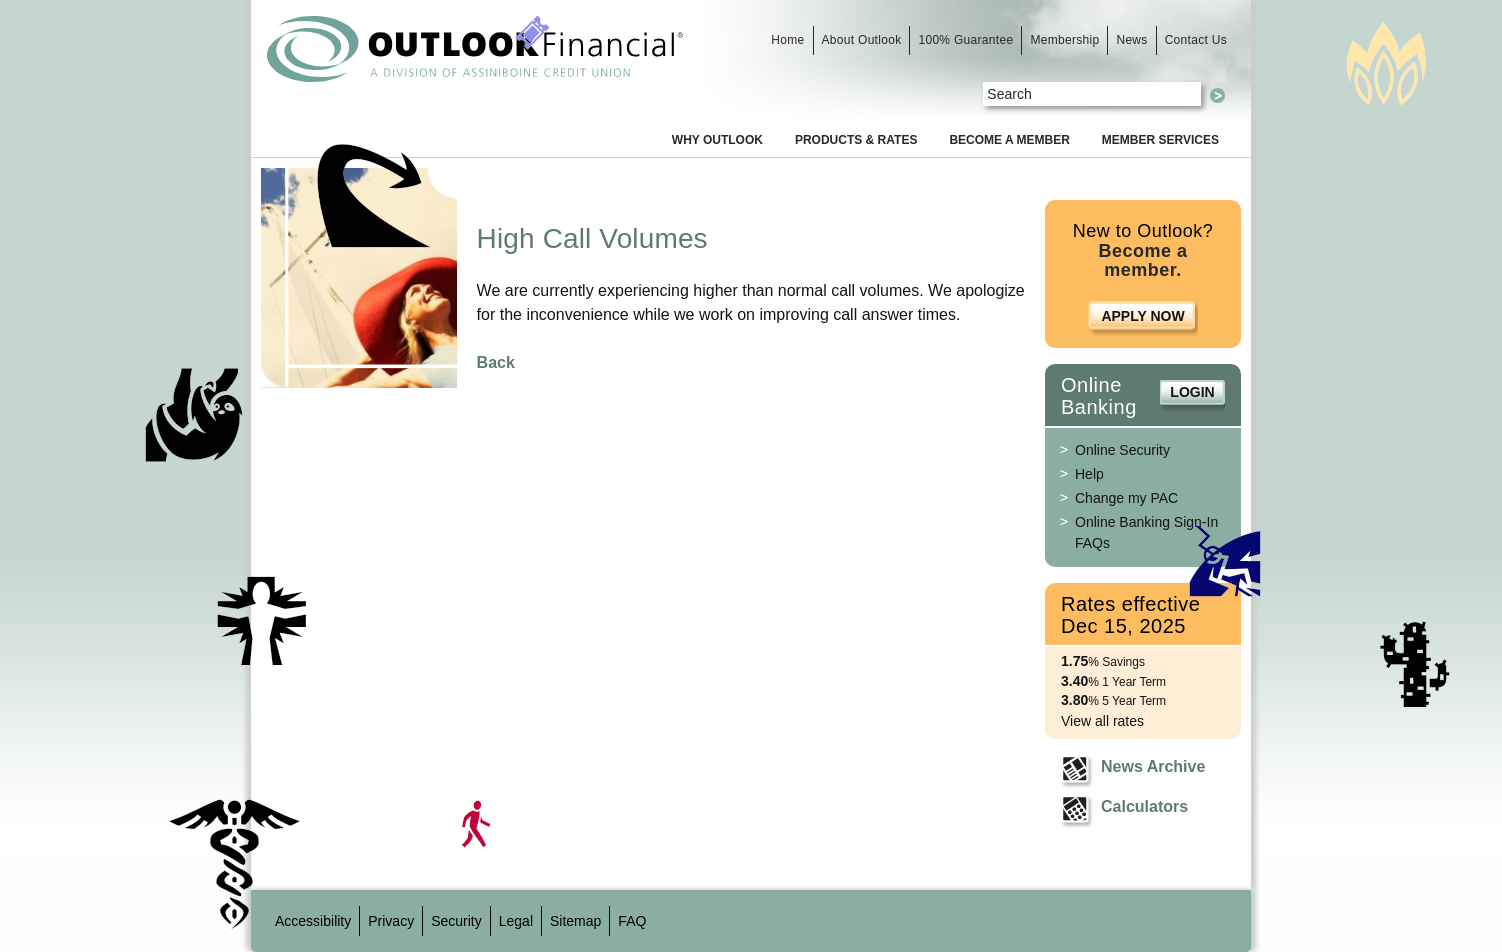 Image resolution: width=1502 pixels, height=952 pixels. I want to click on access pet-related features or settings, so click(1386, 63).